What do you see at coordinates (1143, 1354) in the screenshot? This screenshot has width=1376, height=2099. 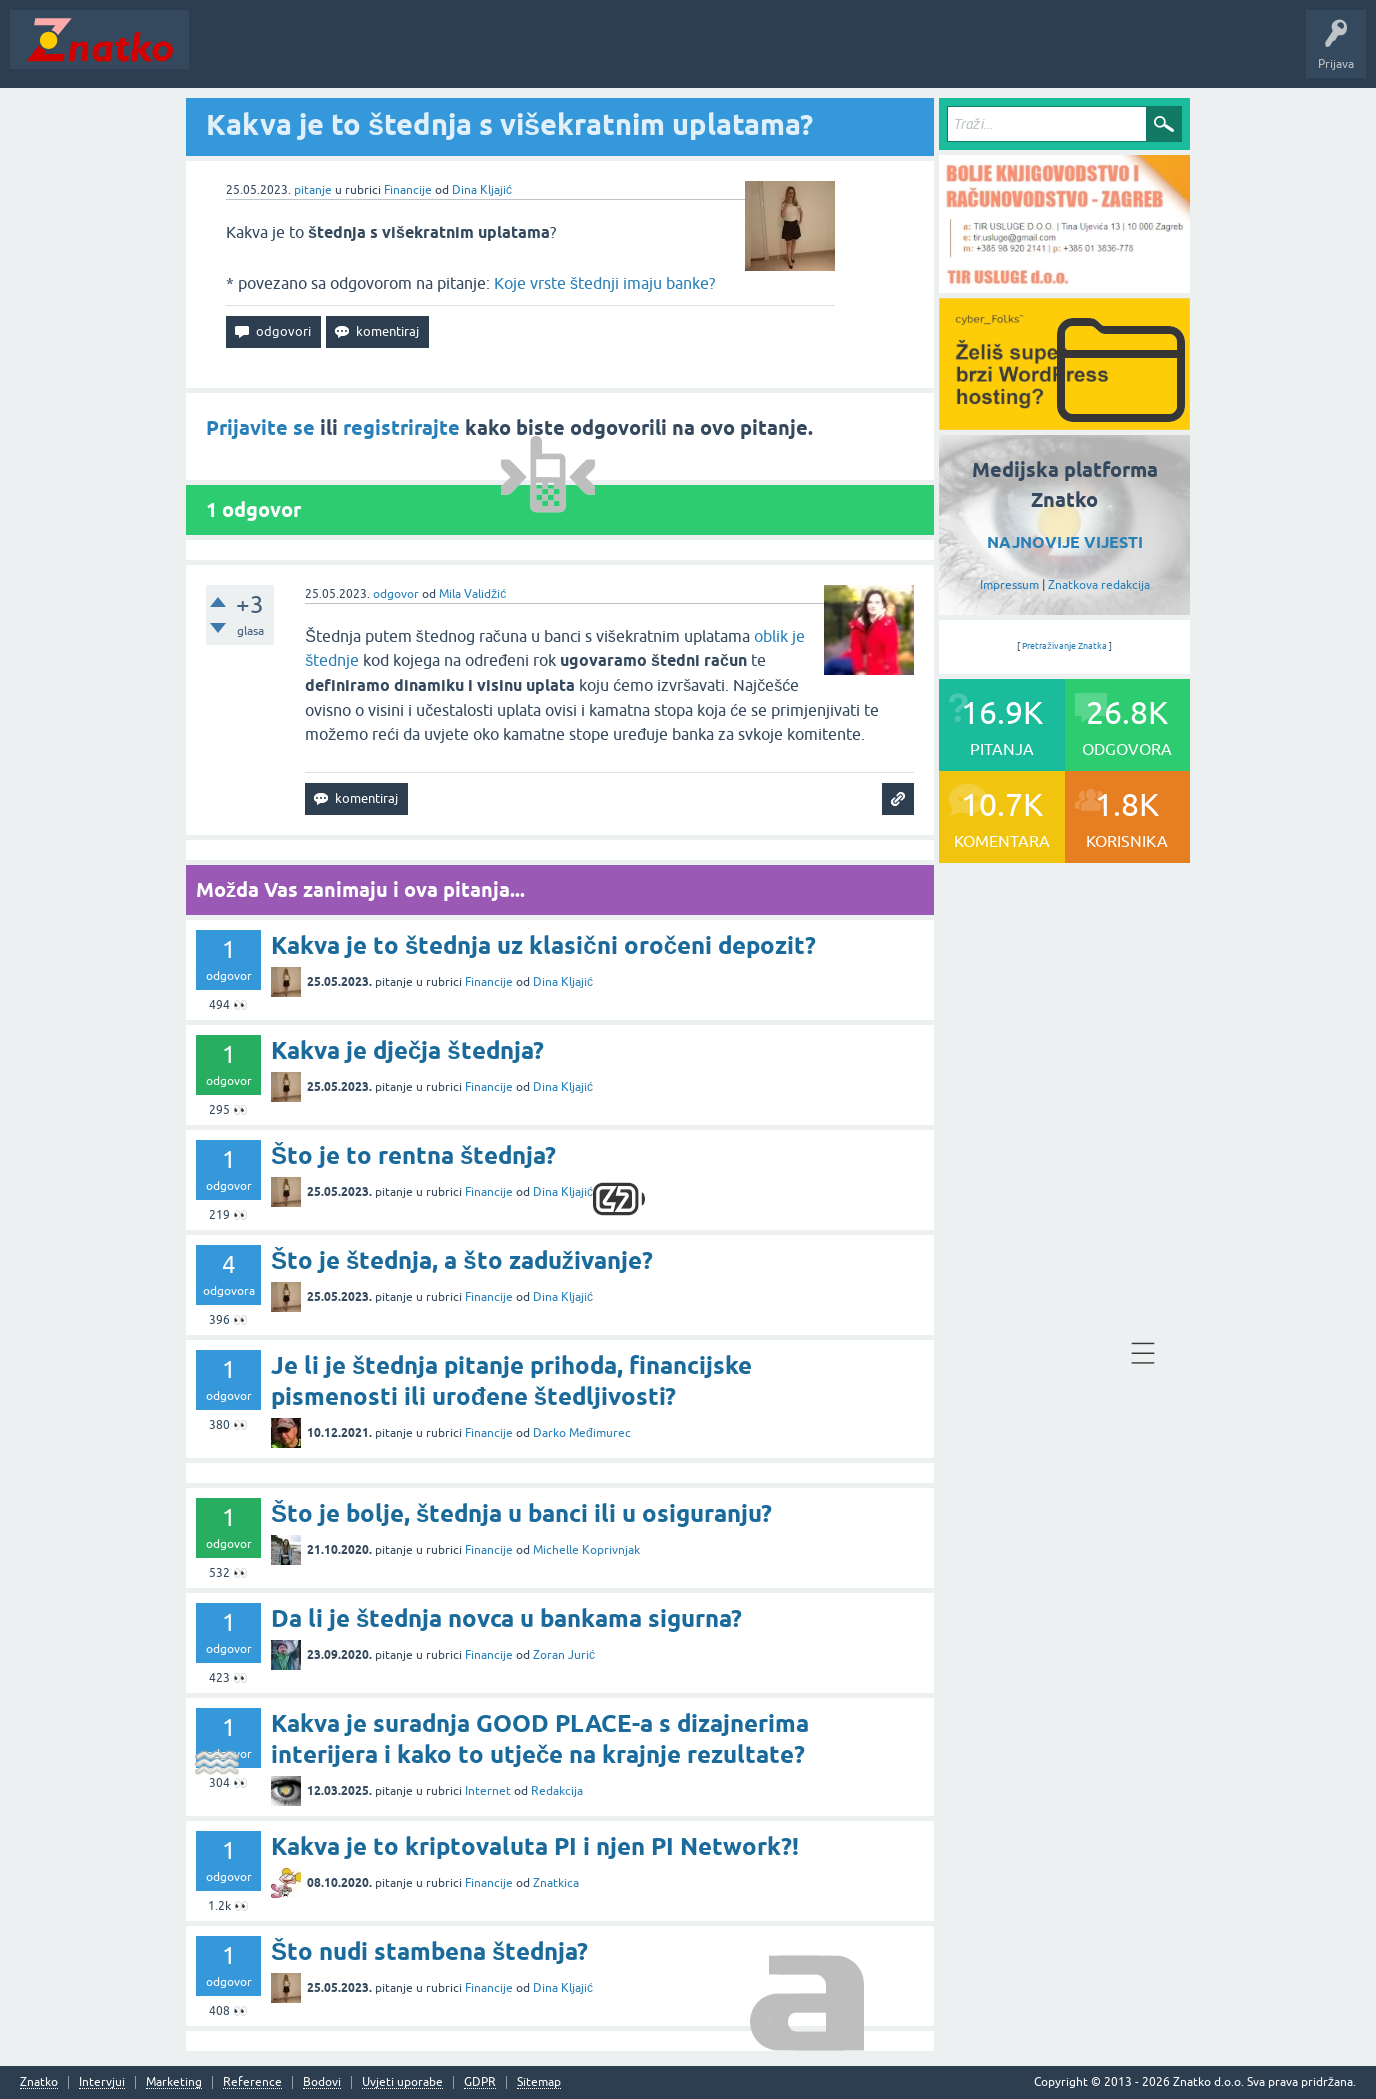 I see `open navigation menu` at bounding box center [1143, 1354].